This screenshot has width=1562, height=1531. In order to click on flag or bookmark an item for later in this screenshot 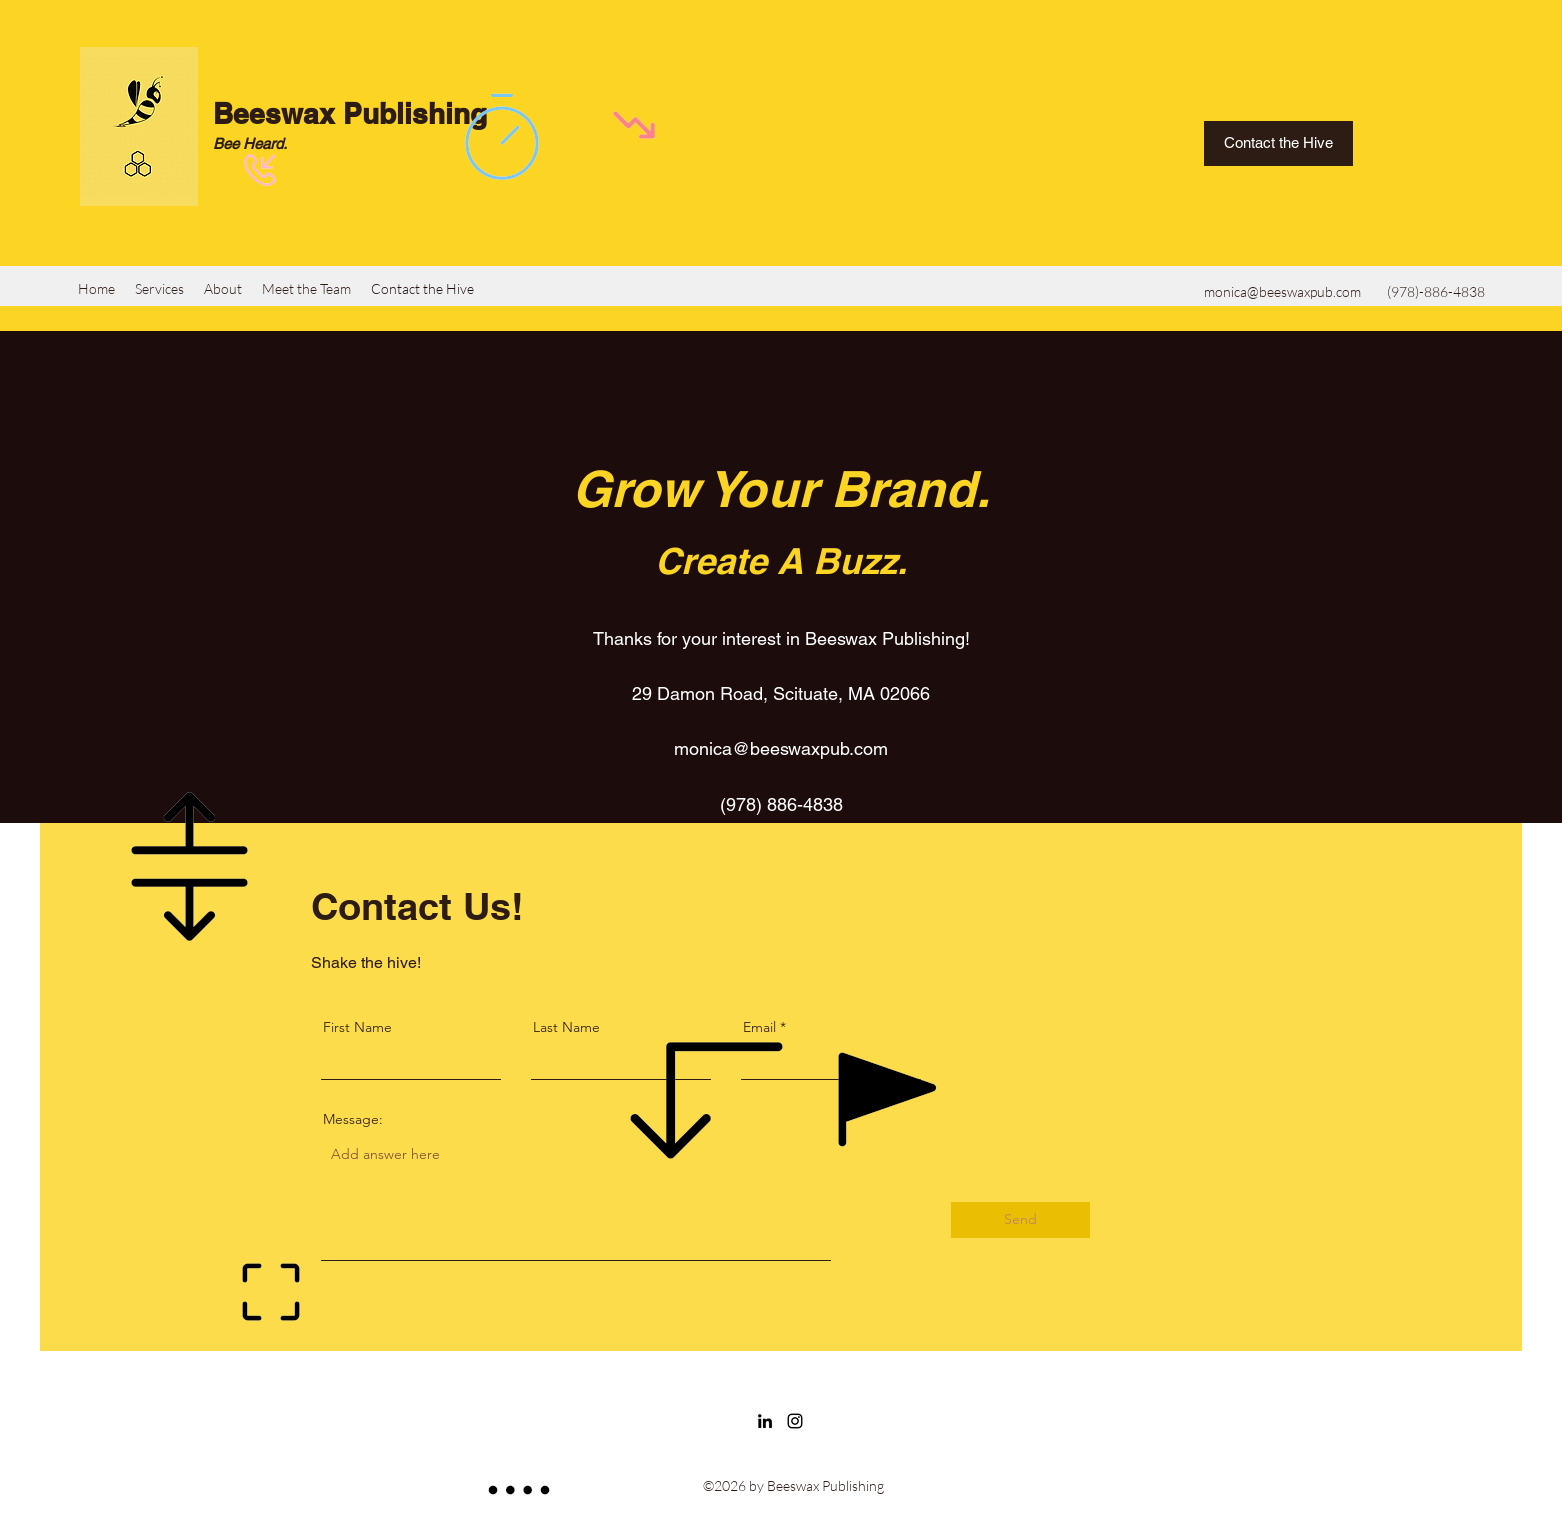, I will do `click(877, 1099)`.